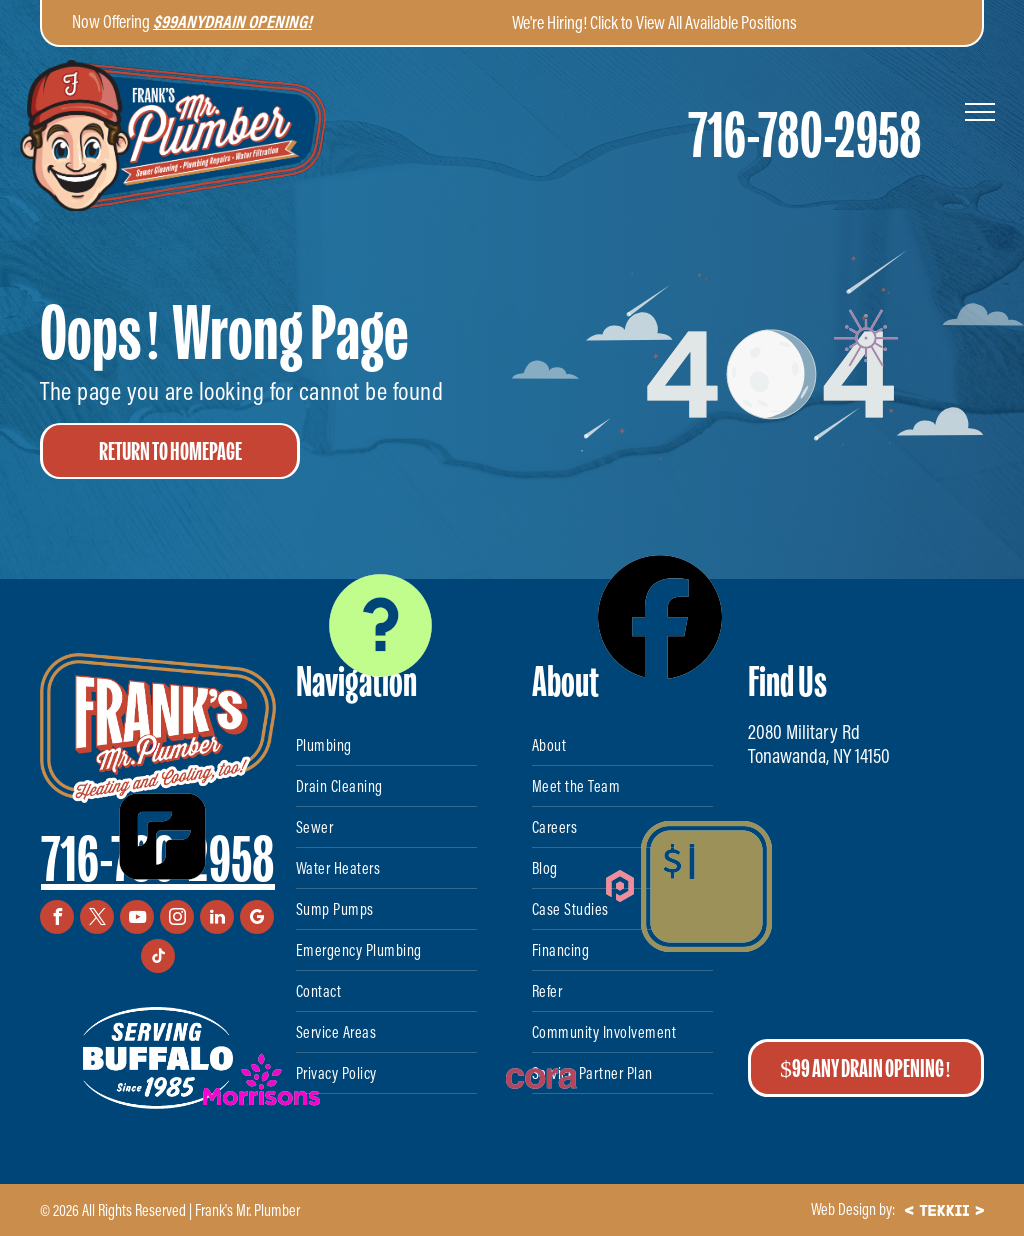 This screenshot has height=1236, width=1024. Describe the element at coordinates (866, 338) in the screenshot. I see `tokio async runtime for rust logo` at that location.